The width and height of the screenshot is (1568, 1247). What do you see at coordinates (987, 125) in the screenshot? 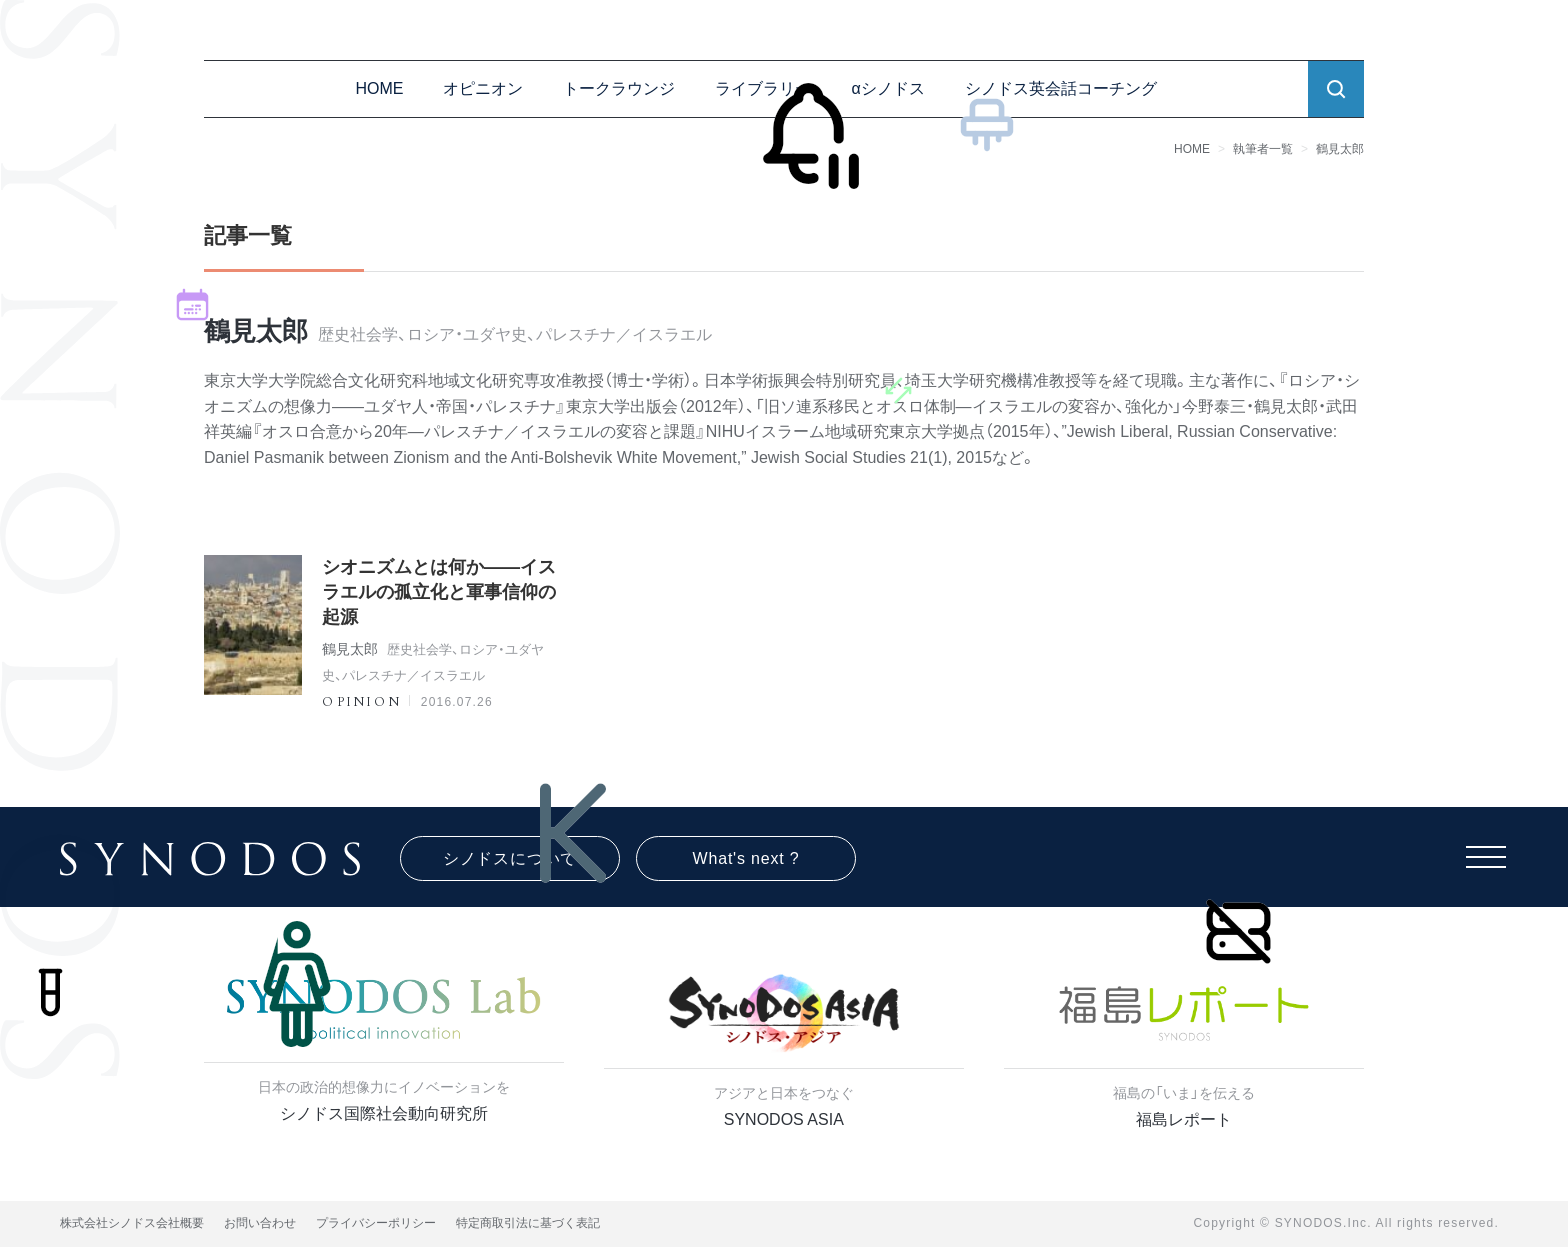
I see `shred or permanently delete a document` at bounding box center [987, 125].